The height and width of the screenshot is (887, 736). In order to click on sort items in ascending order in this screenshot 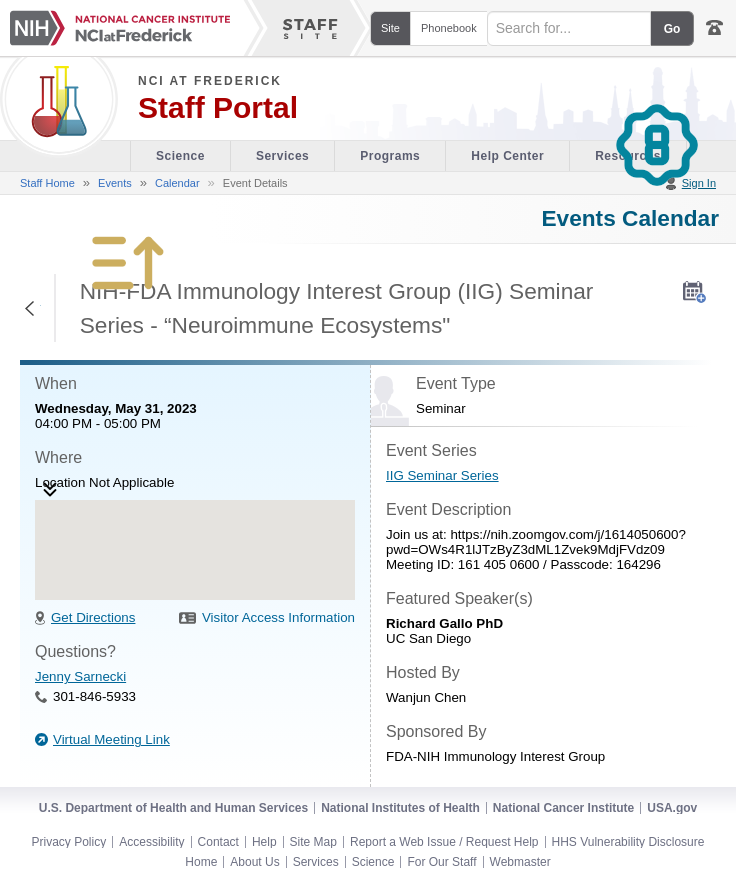, I will do `click(126, 263)`.